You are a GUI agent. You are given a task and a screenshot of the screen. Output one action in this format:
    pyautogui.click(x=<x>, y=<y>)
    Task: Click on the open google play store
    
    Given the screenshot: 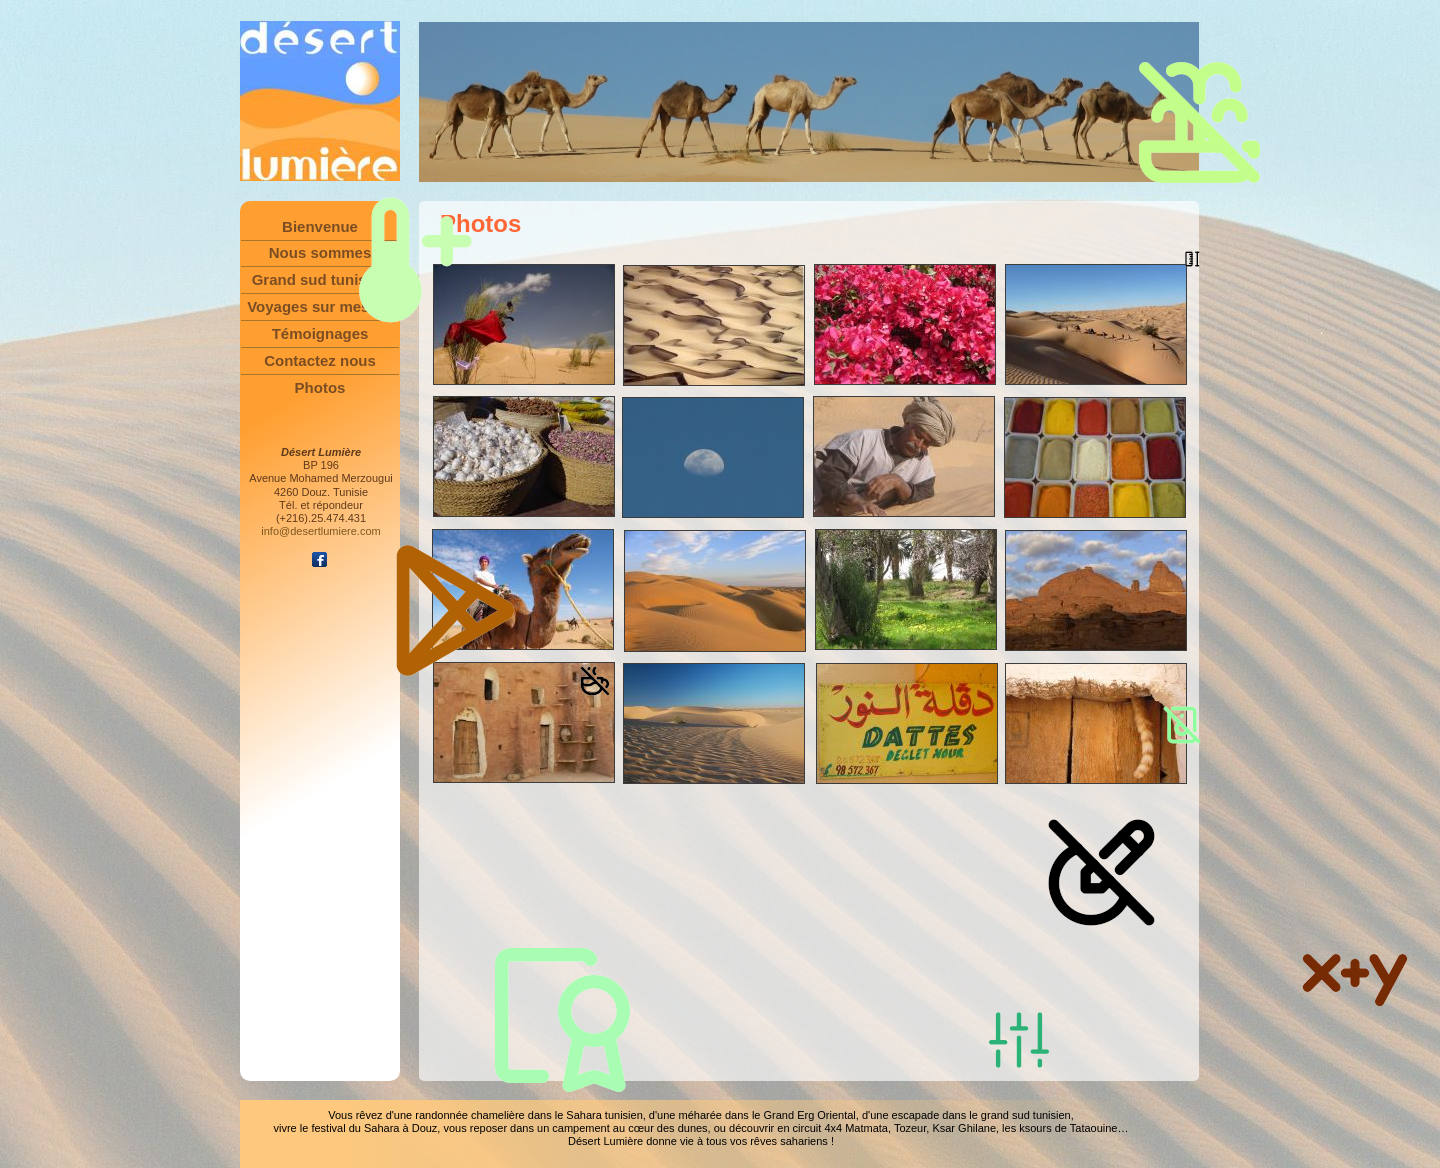 What is the action you would take?
    pyautogui.click(x=455, y=610)
    